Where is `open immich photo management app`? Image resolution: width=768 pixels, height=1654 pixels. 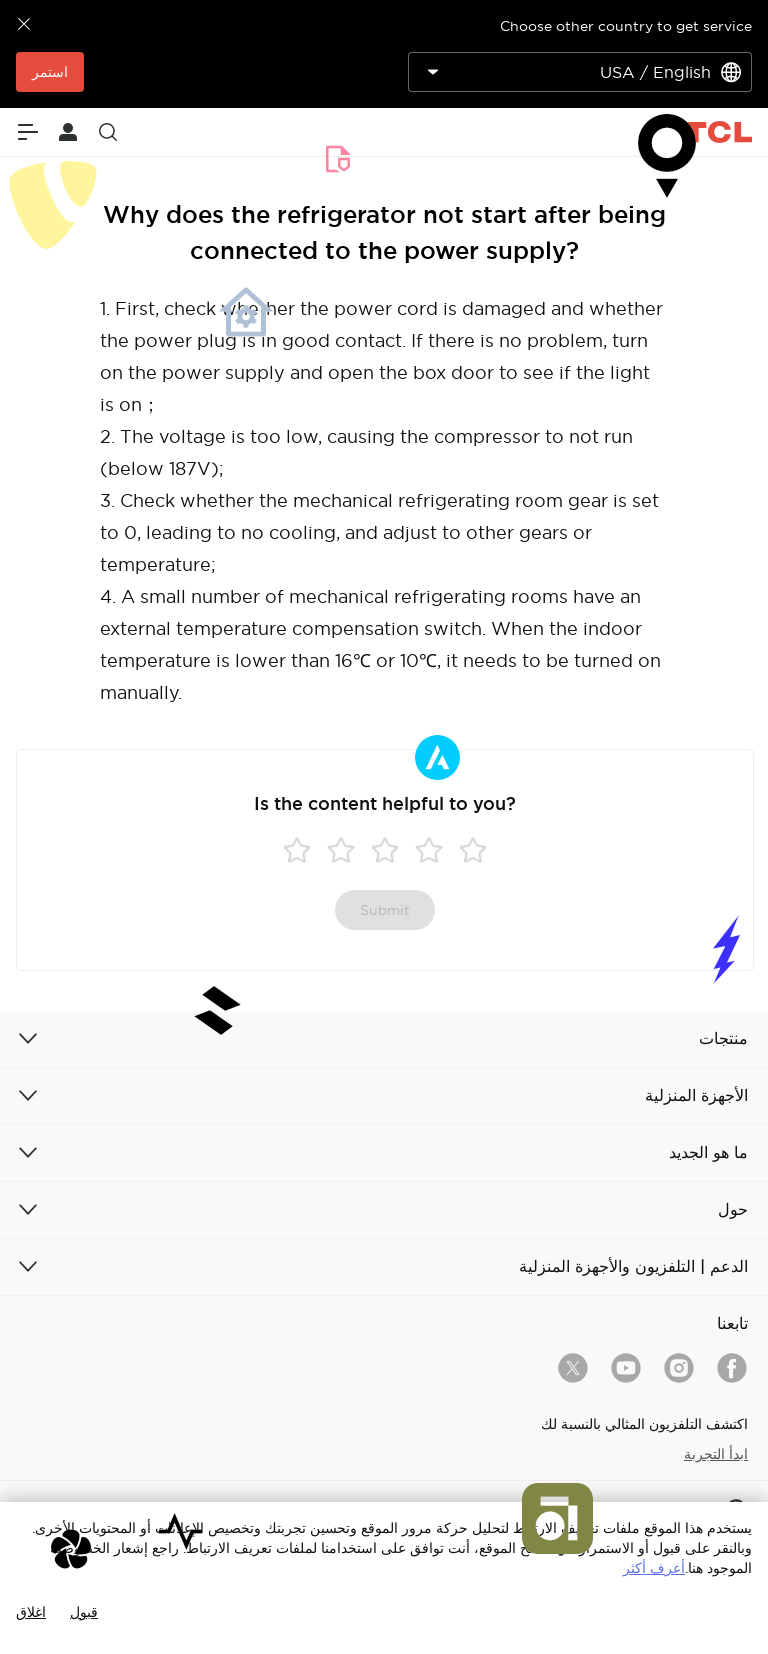 open immich photo management app is located at coordinates (71, 1549).